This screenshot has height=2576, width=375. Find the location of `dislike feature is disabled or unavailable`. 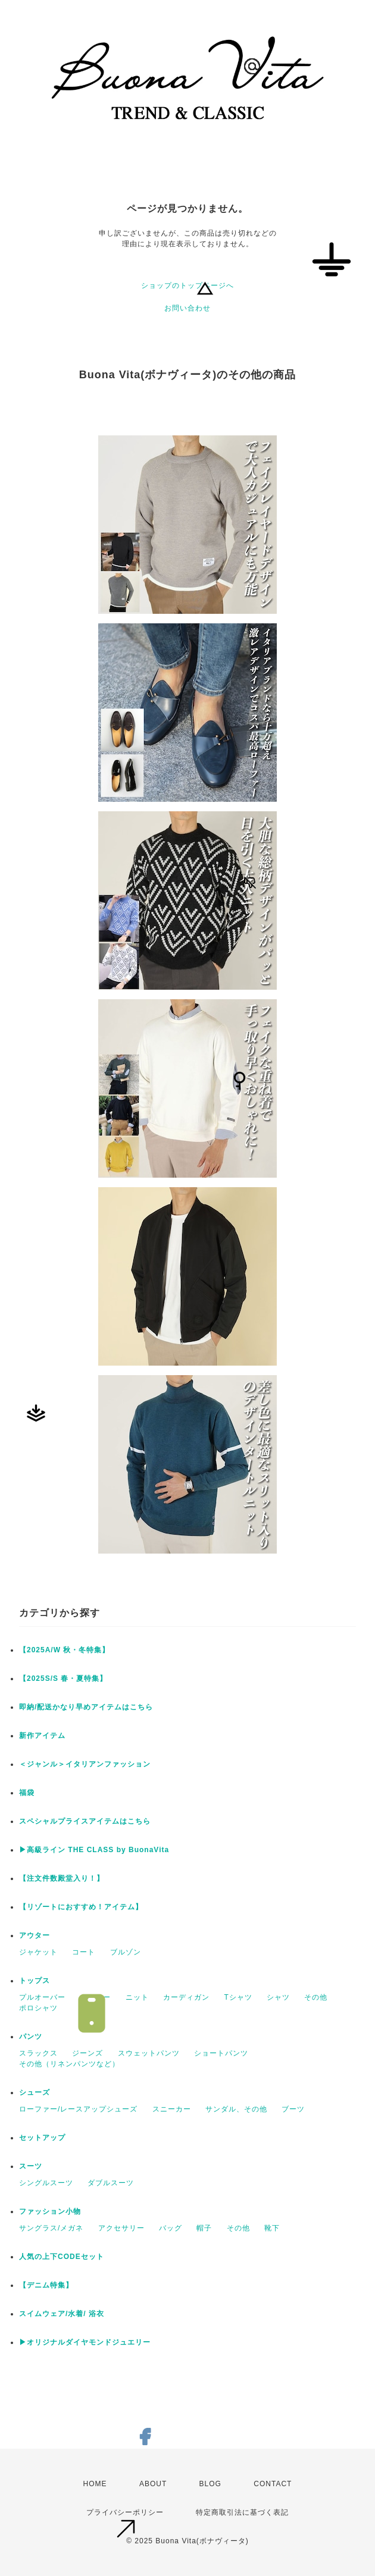

dislike feature is disabled or unavailable is located at coordinates (250, 883).